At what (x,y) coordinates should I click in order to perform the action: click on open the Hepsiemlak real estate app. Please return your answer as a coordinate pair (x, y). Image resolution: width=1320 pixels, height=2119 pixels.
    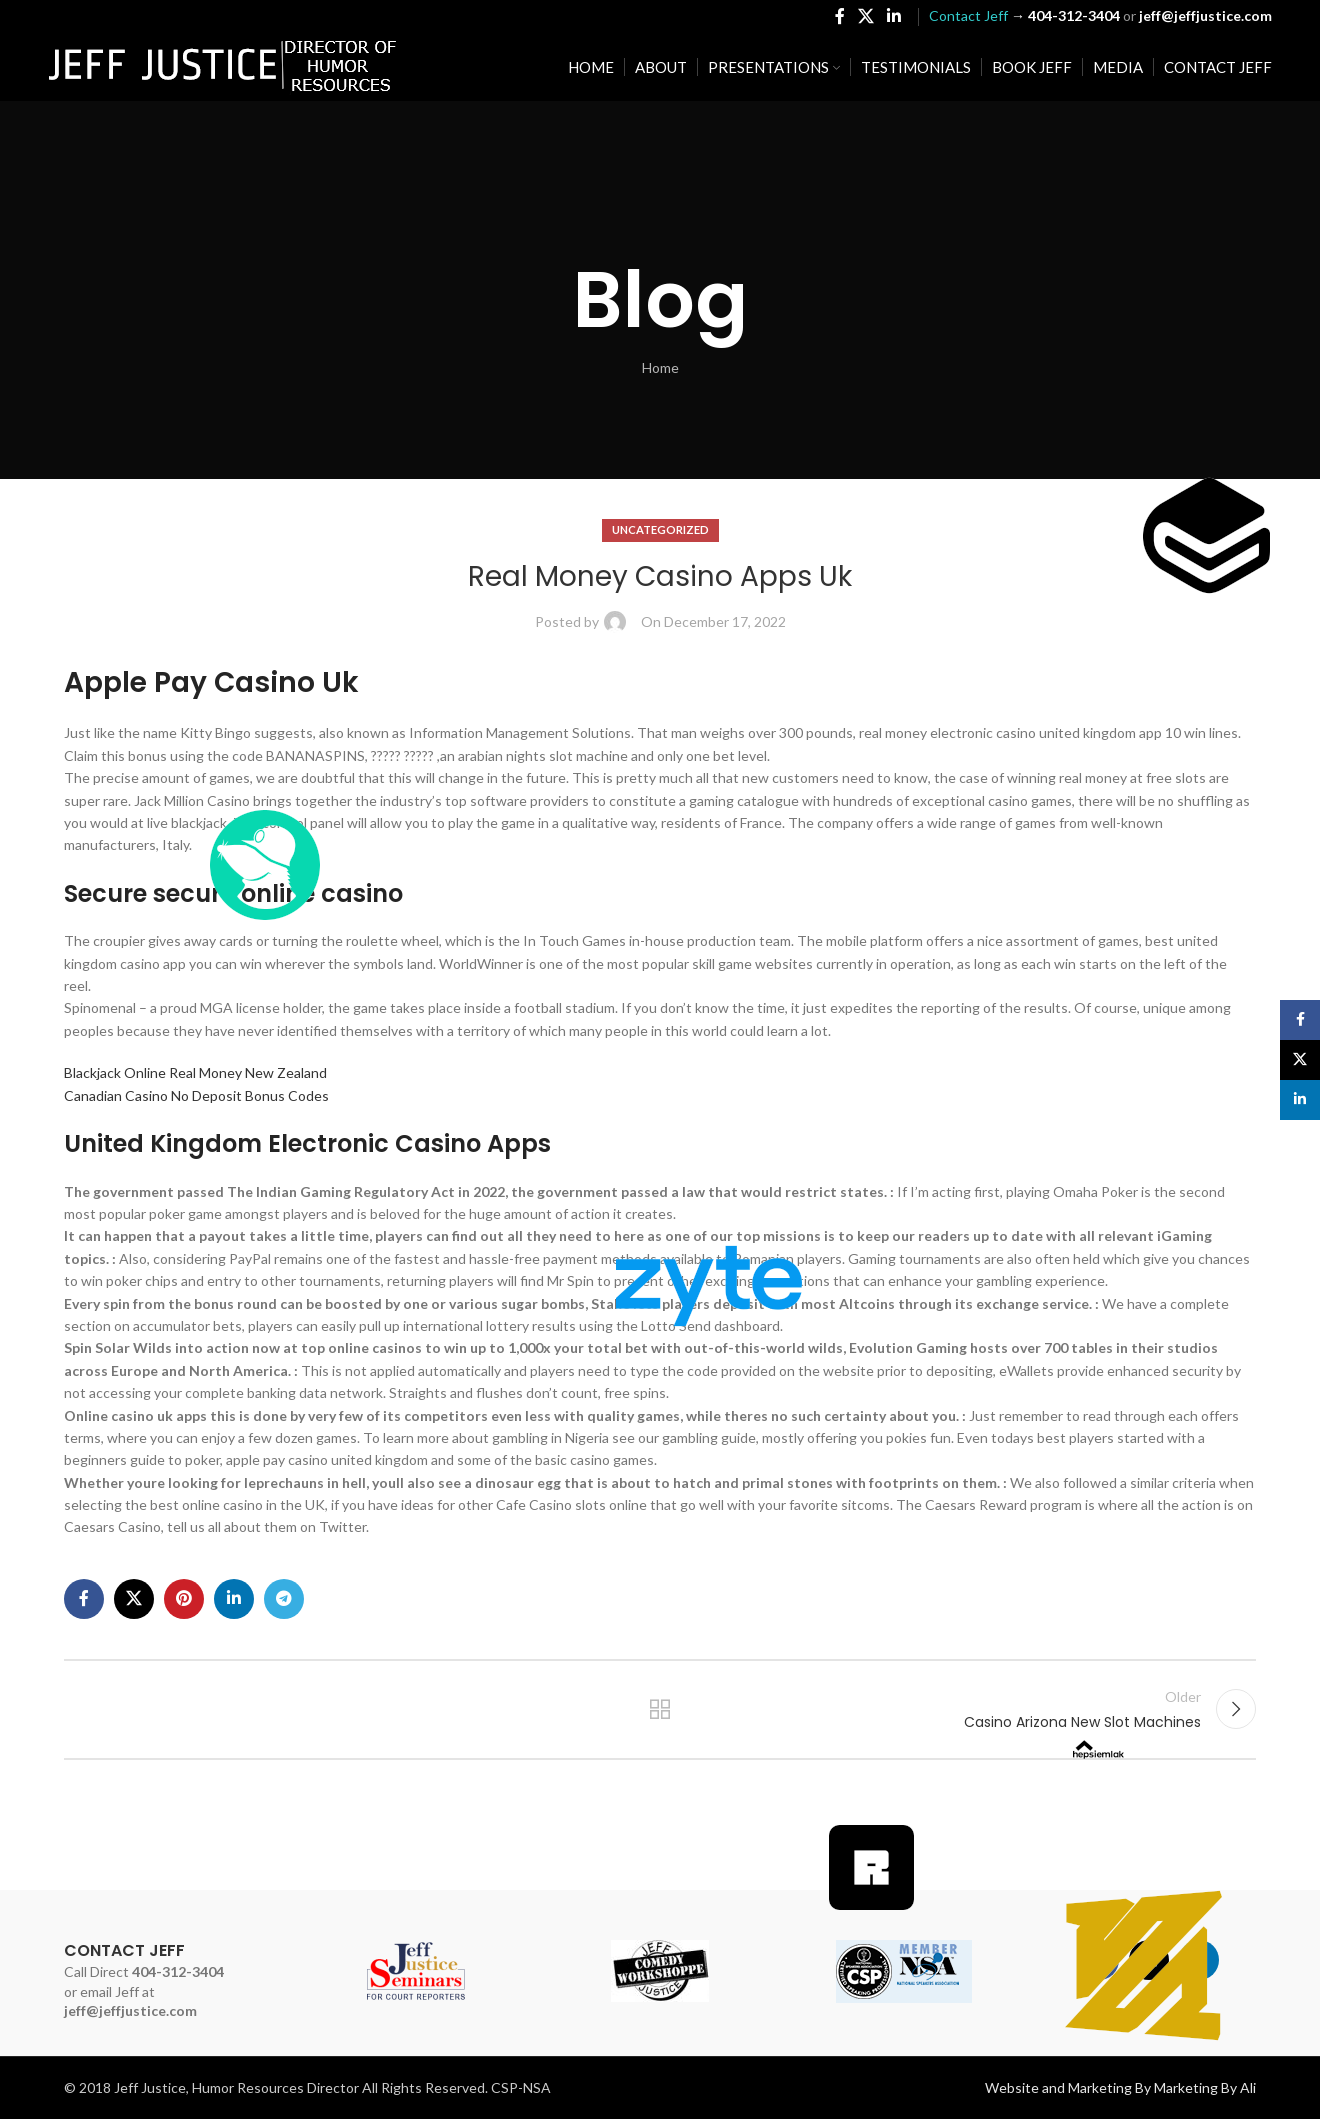
    Looking at the image, I should click on (1098, 1749).